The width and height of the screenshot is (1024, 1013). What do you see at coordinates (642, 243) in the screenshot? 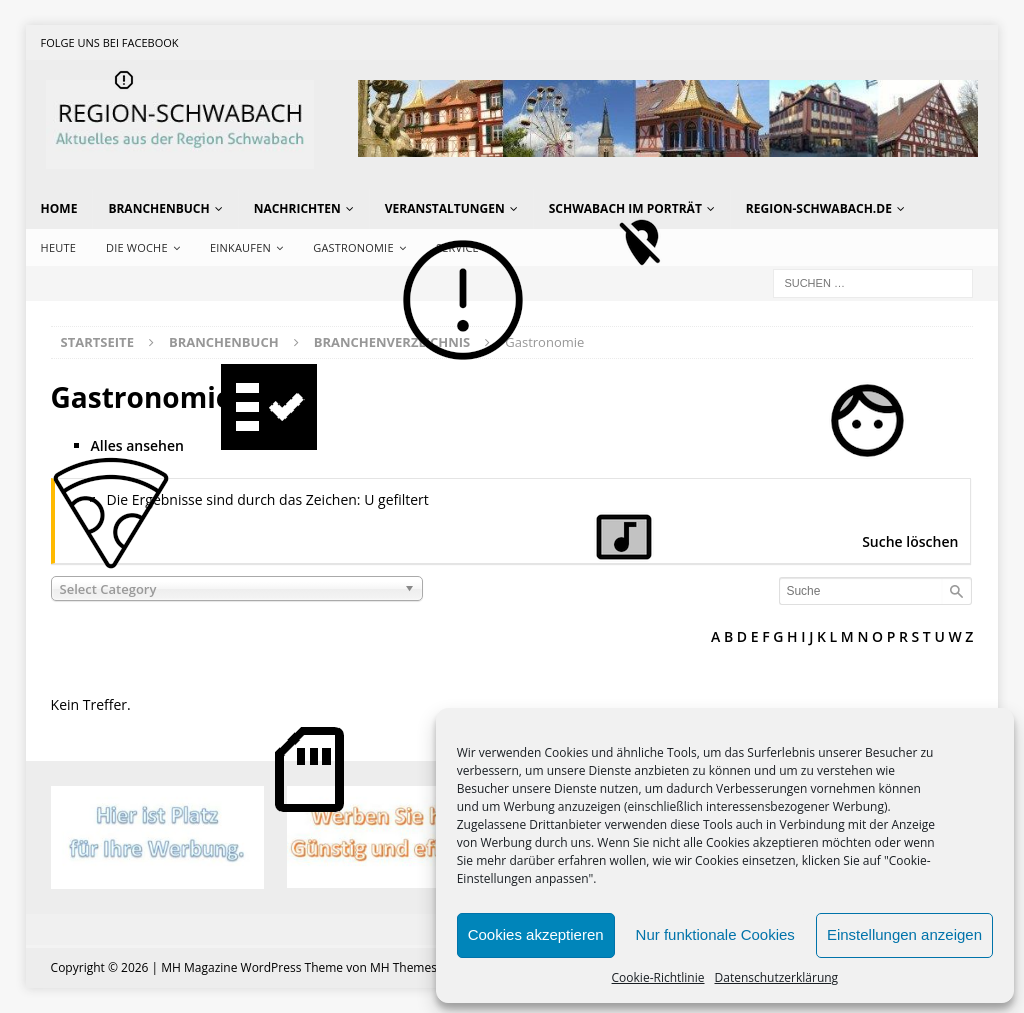
I see `disable location services` at bounding box center [642, 243].